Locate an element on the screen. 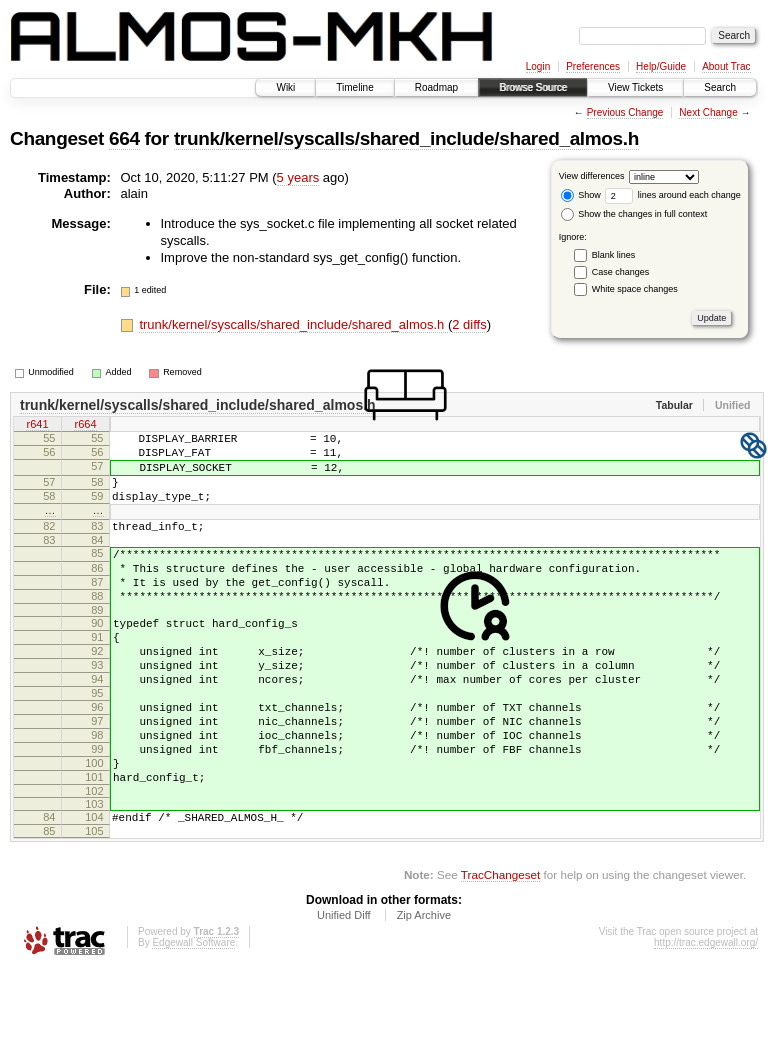 This screenshot has height=1044, width=768. exclude overlapping items from selection is located at coordinates (753, 445).